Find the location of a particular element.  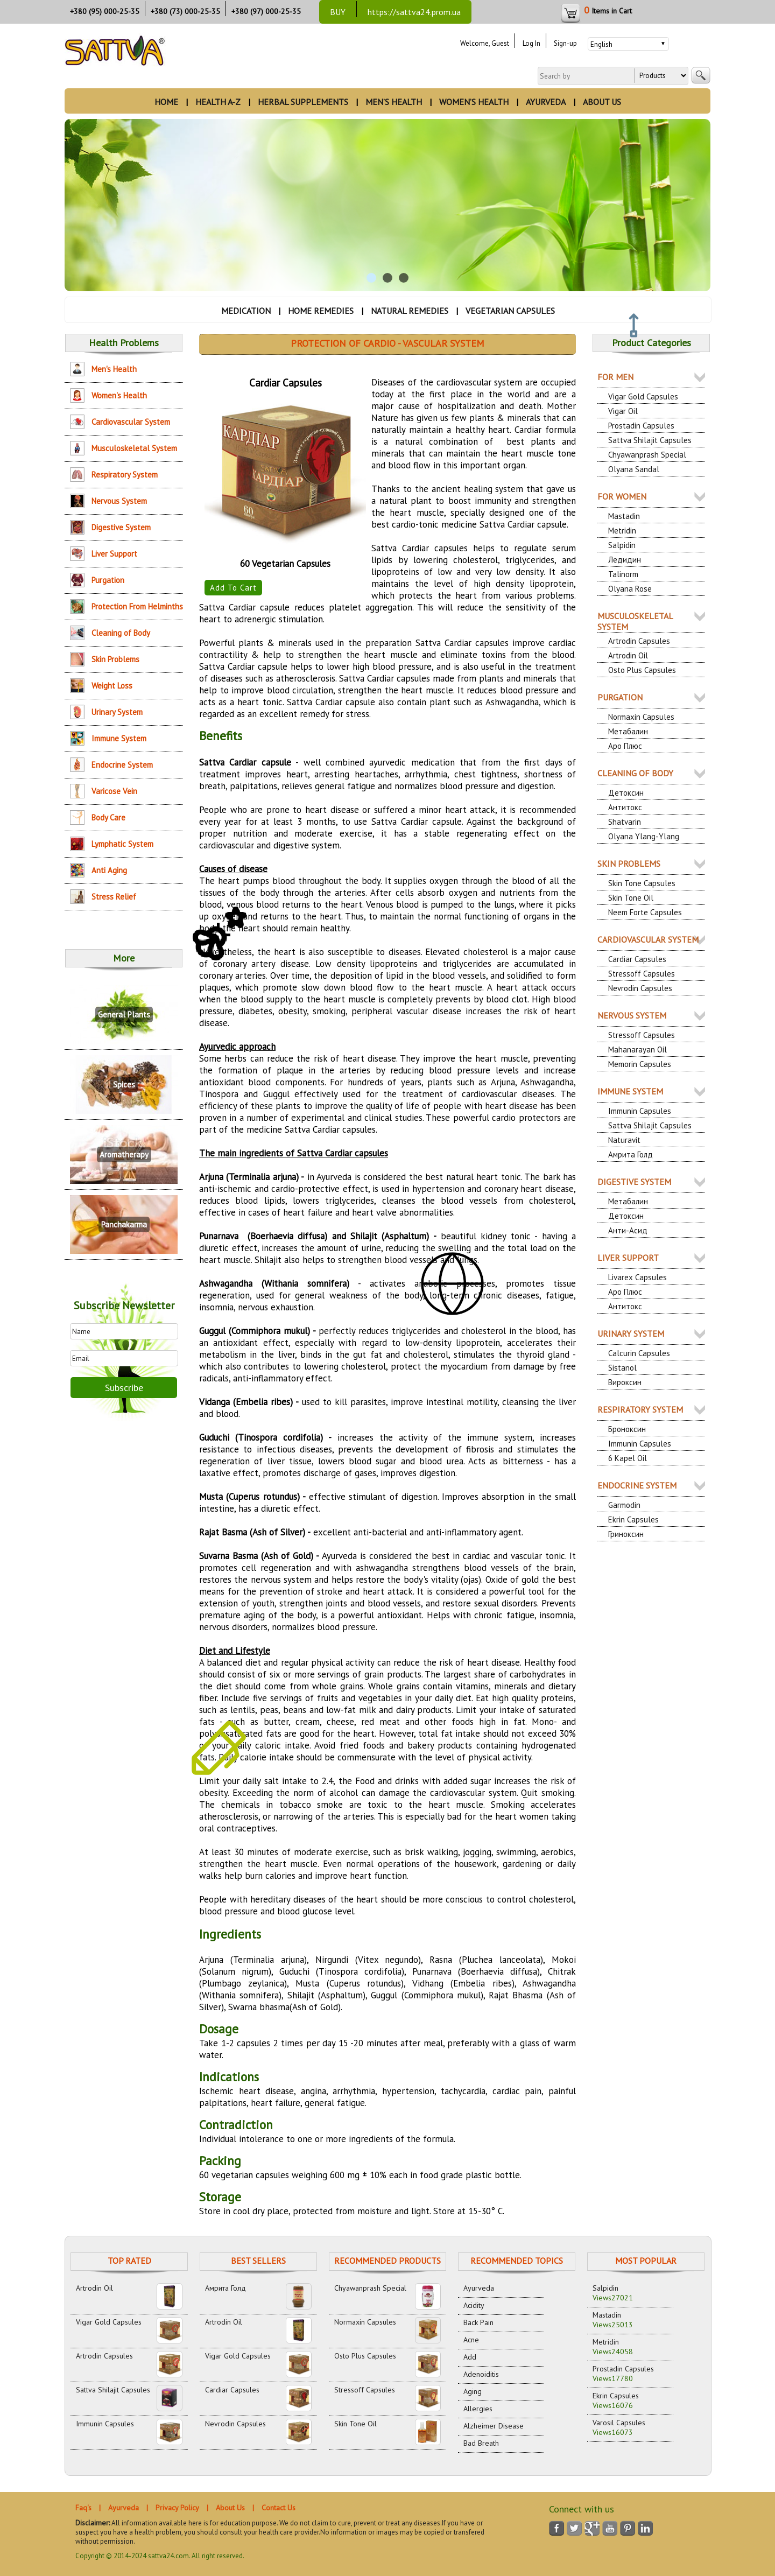

edit or modify content is located at coordinates (217, 1749).